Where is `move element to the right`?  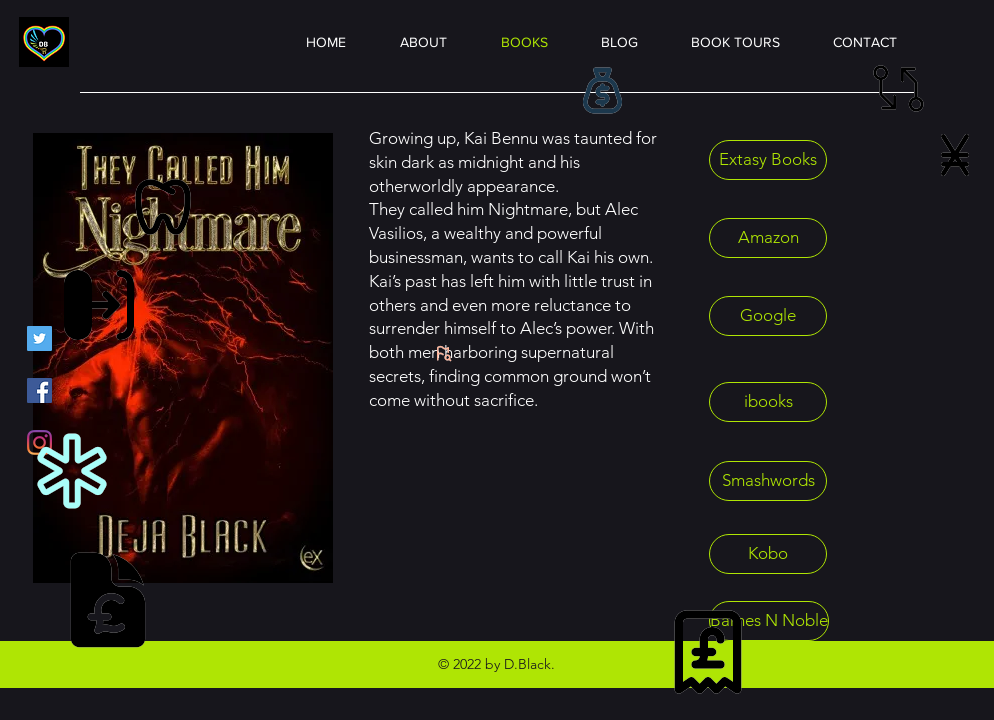
move element to the right is located at coordinates (99, 305).